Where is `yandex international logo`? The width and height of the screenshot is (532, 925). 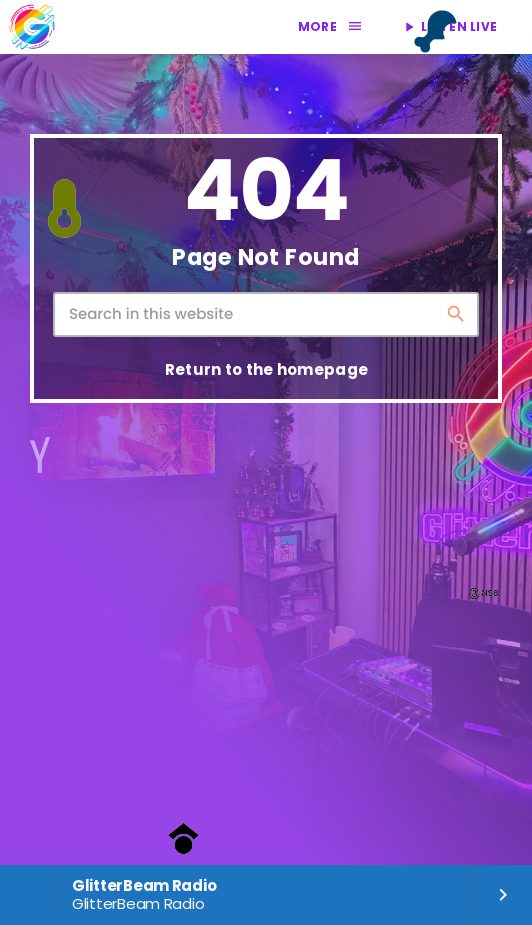 yandex international logo is located at coordinates (40, 455).